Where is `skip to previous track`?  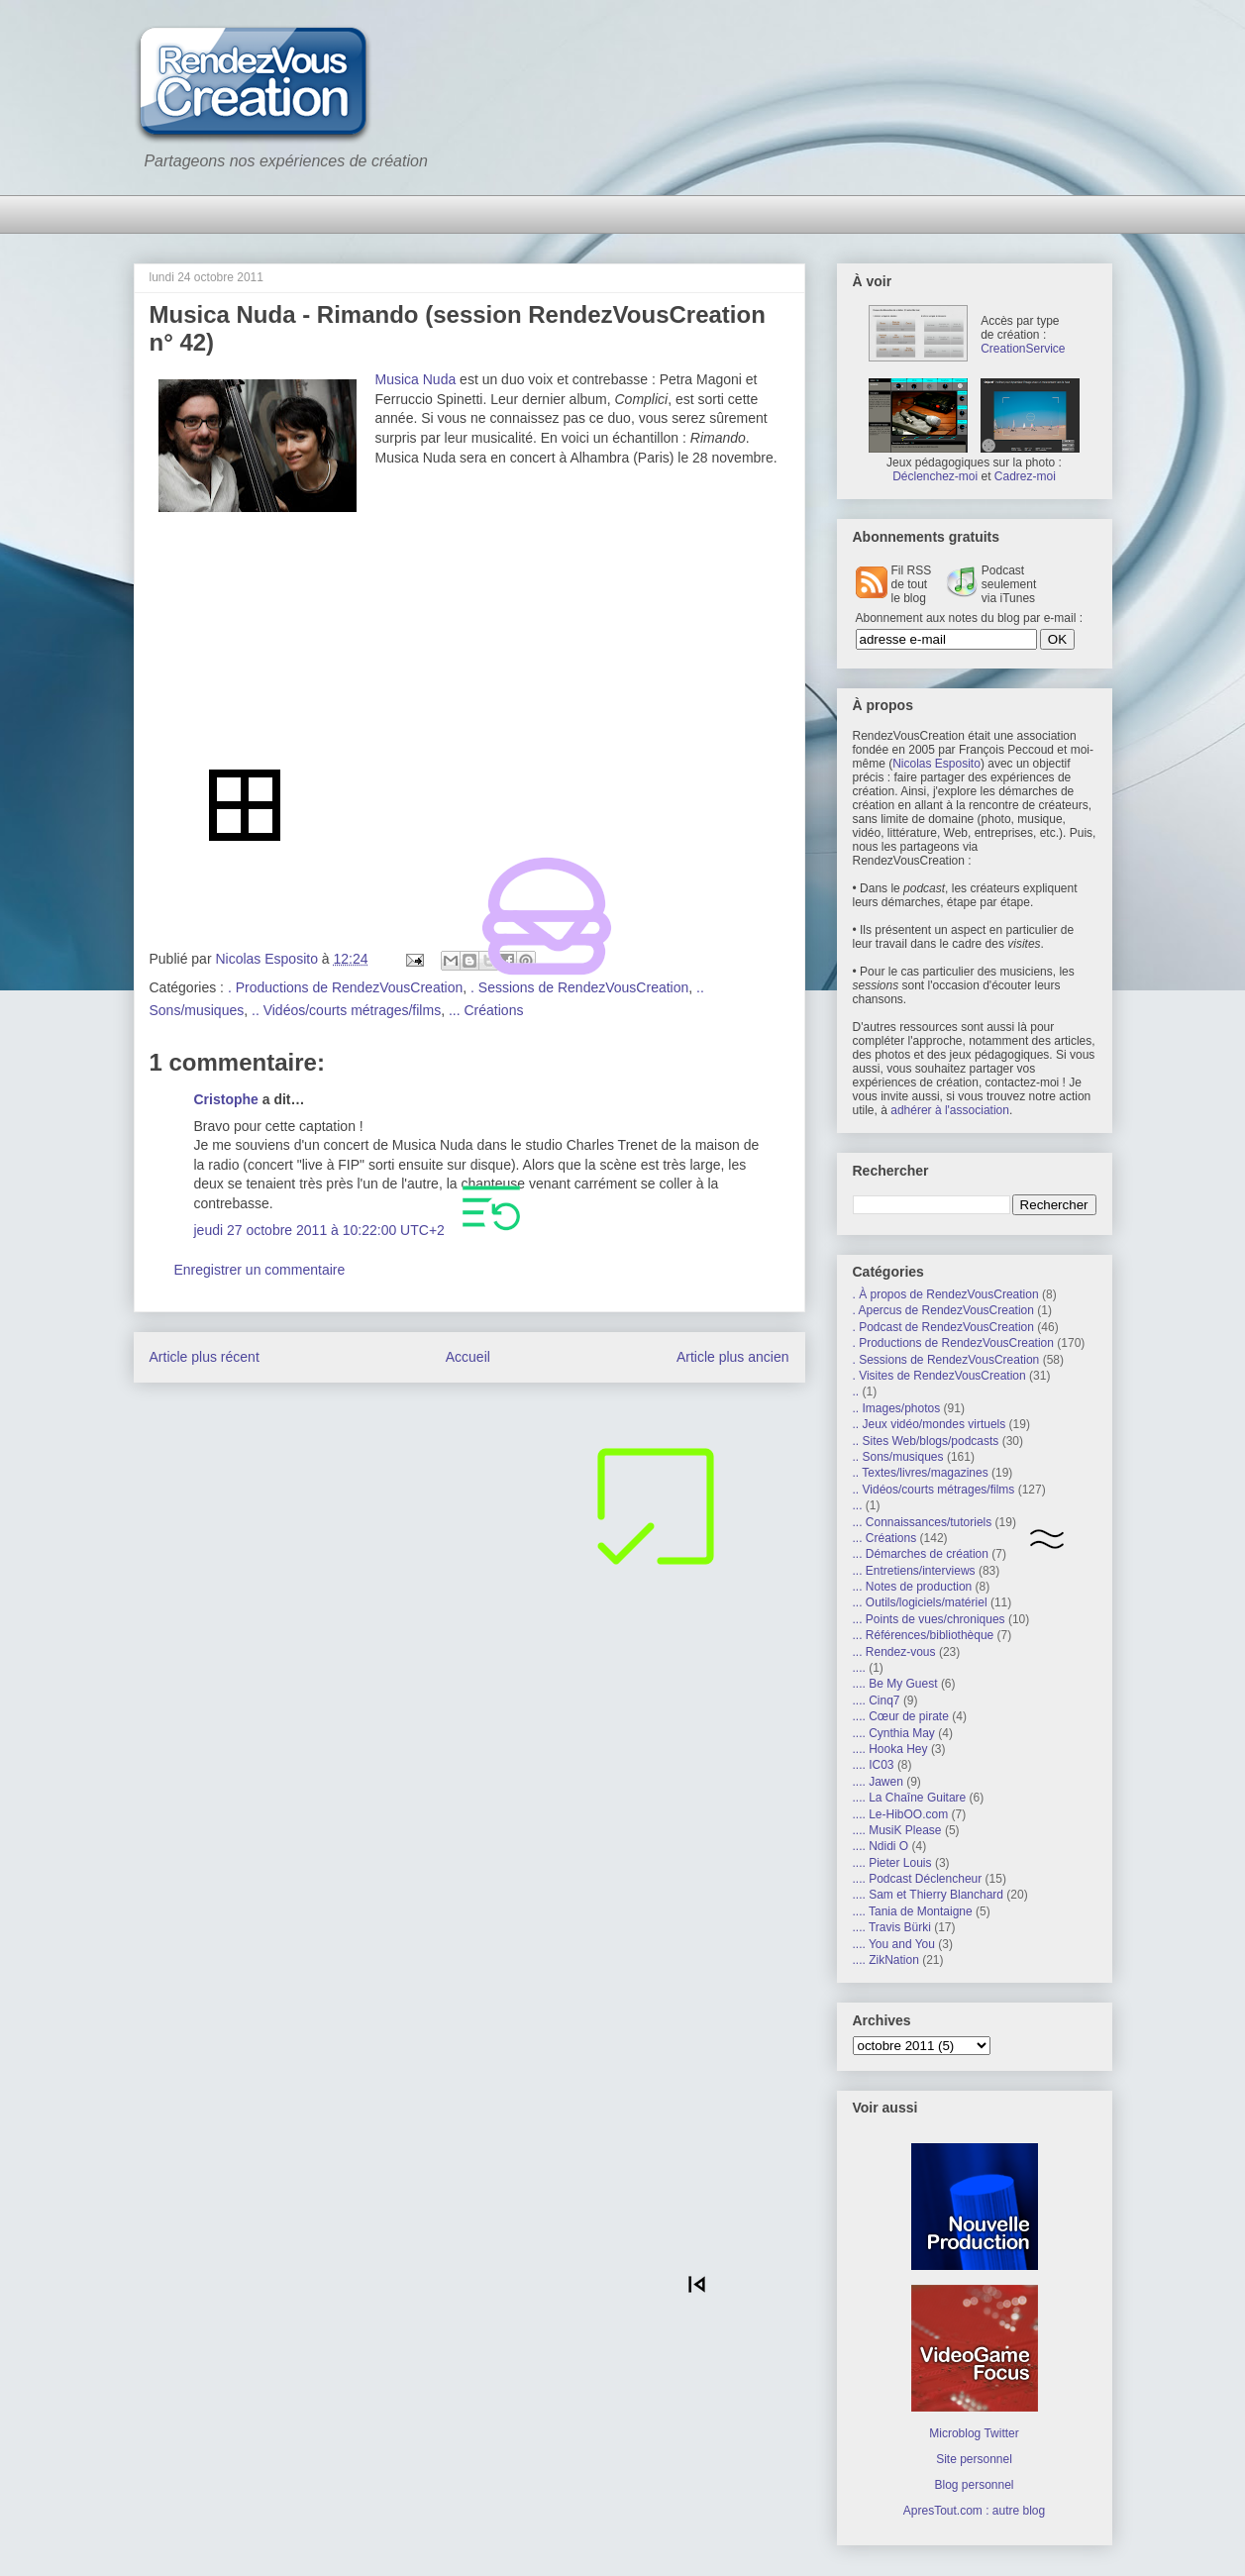
skip to previous track is located at coordinates (696, 2284).